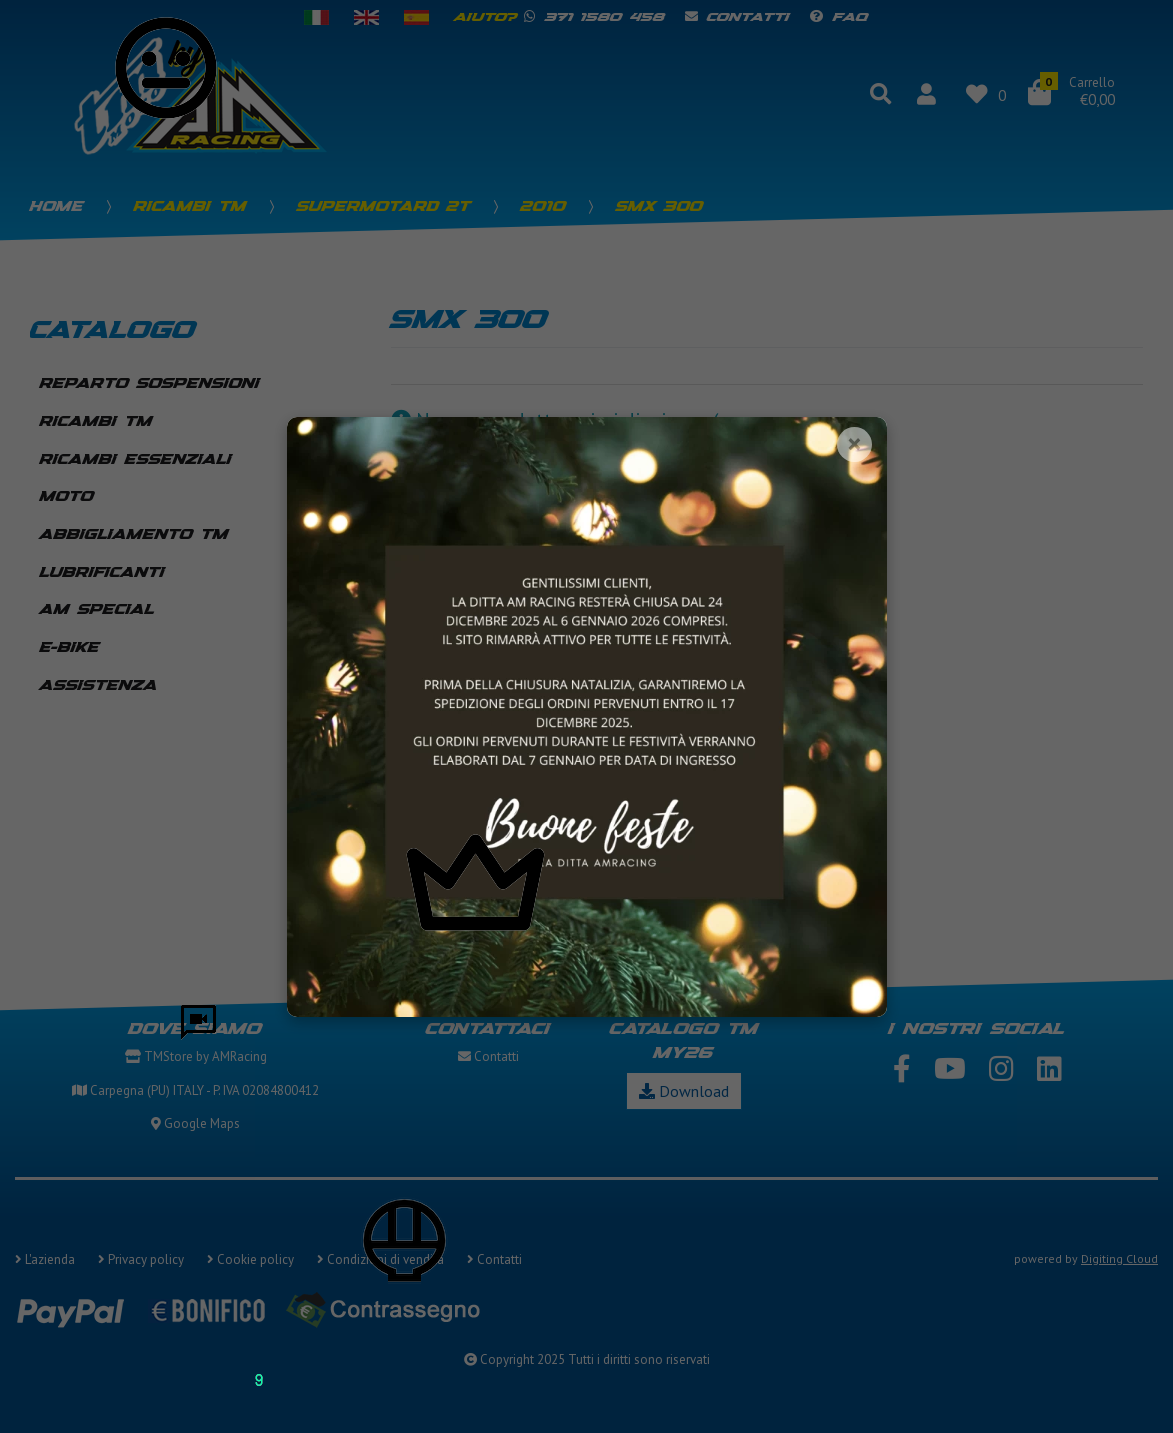 Image resolution: width=1173 pixels, height=1433 pixels. What do you see at coordinates (198, 1022) in the screenshot?
I see `start a video chat conversation` at bounding box center [198, 1022].